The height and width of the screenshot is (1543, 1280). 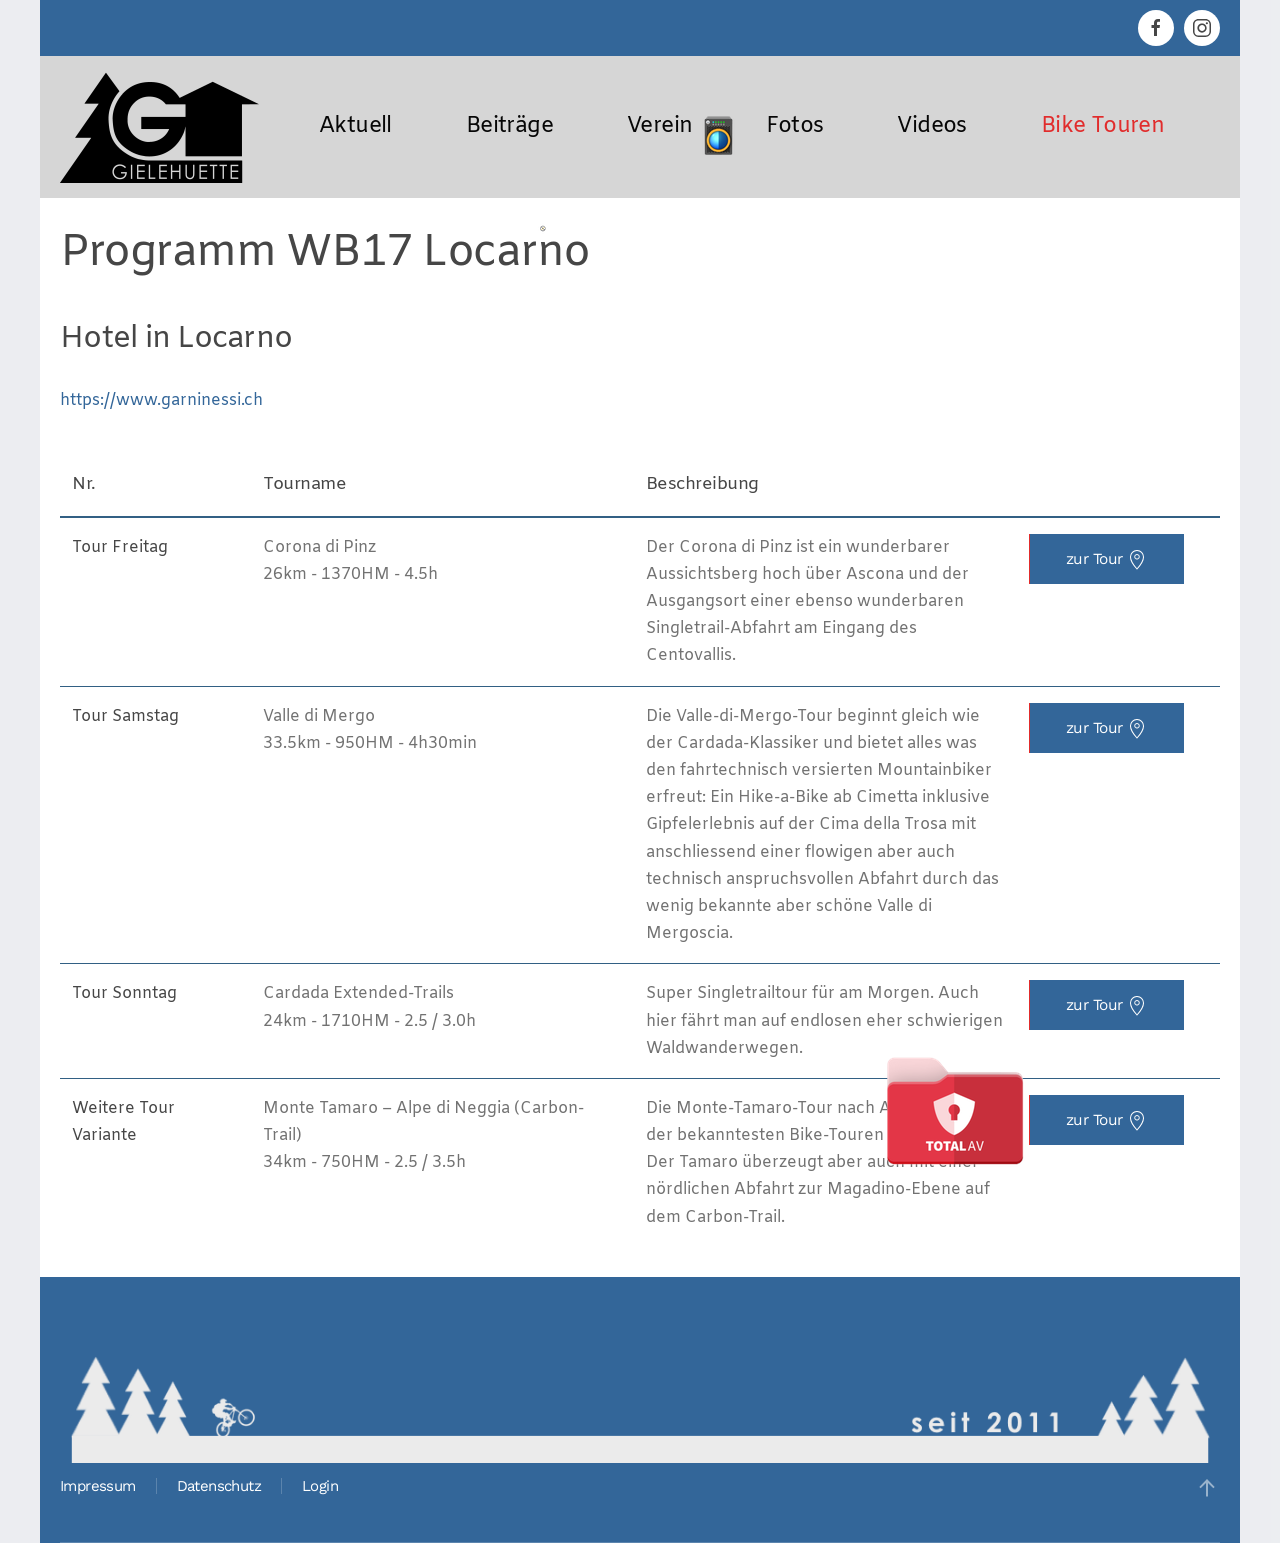 What do you see at coordinates (718, 135) in the screenshot?
I see `access RAID storage configuration settings` at bounding box center [718, 135].